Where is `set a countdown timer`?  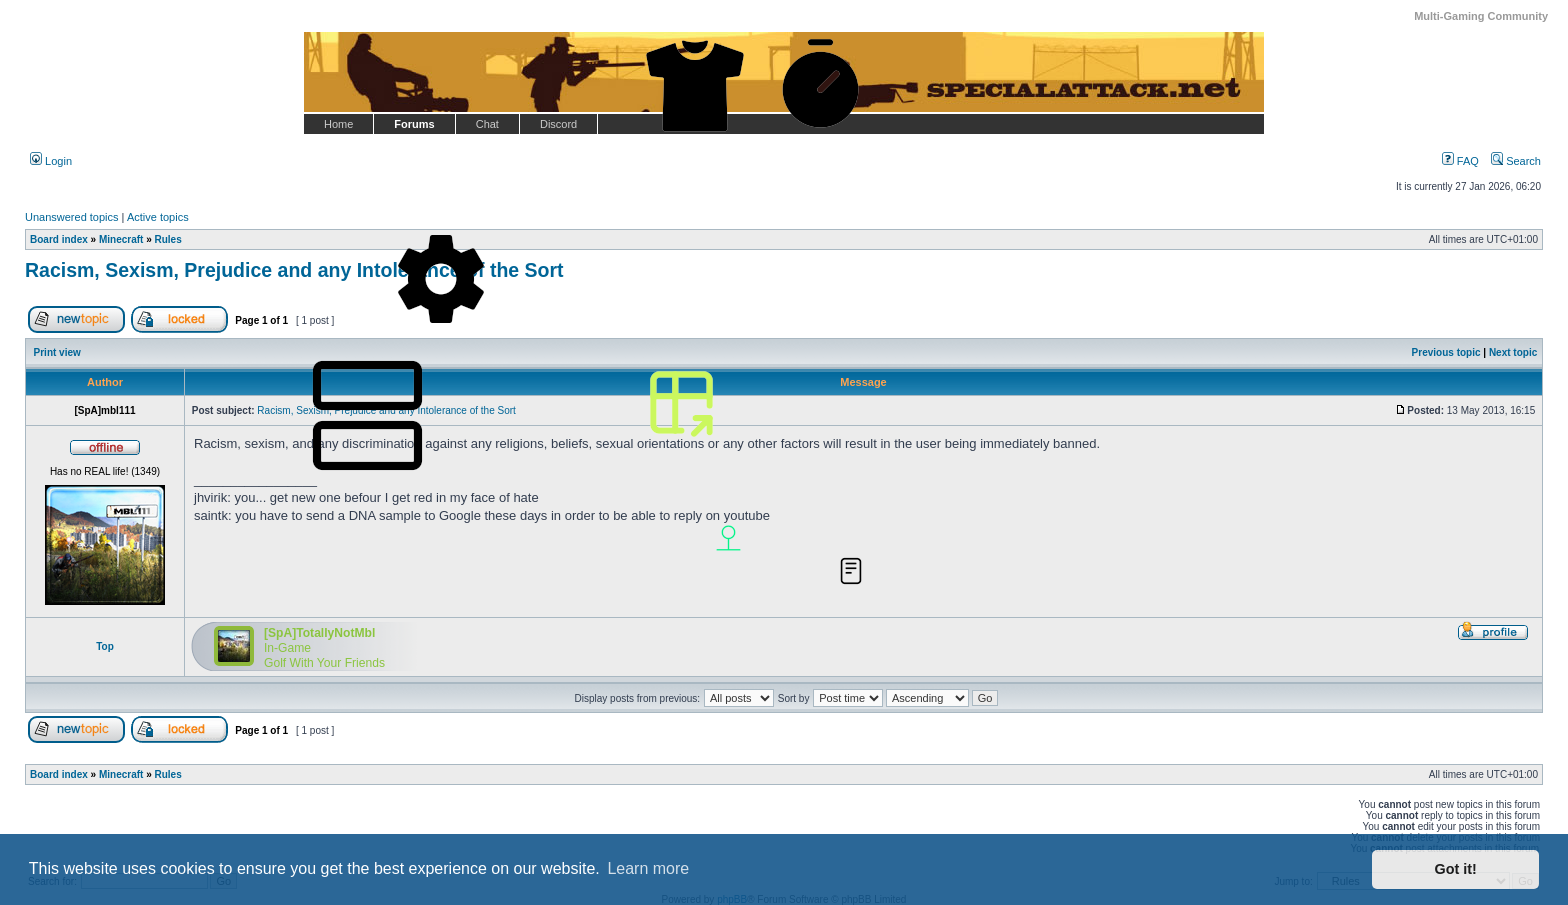
set a countdown timer is located at coordinates (820, 86).